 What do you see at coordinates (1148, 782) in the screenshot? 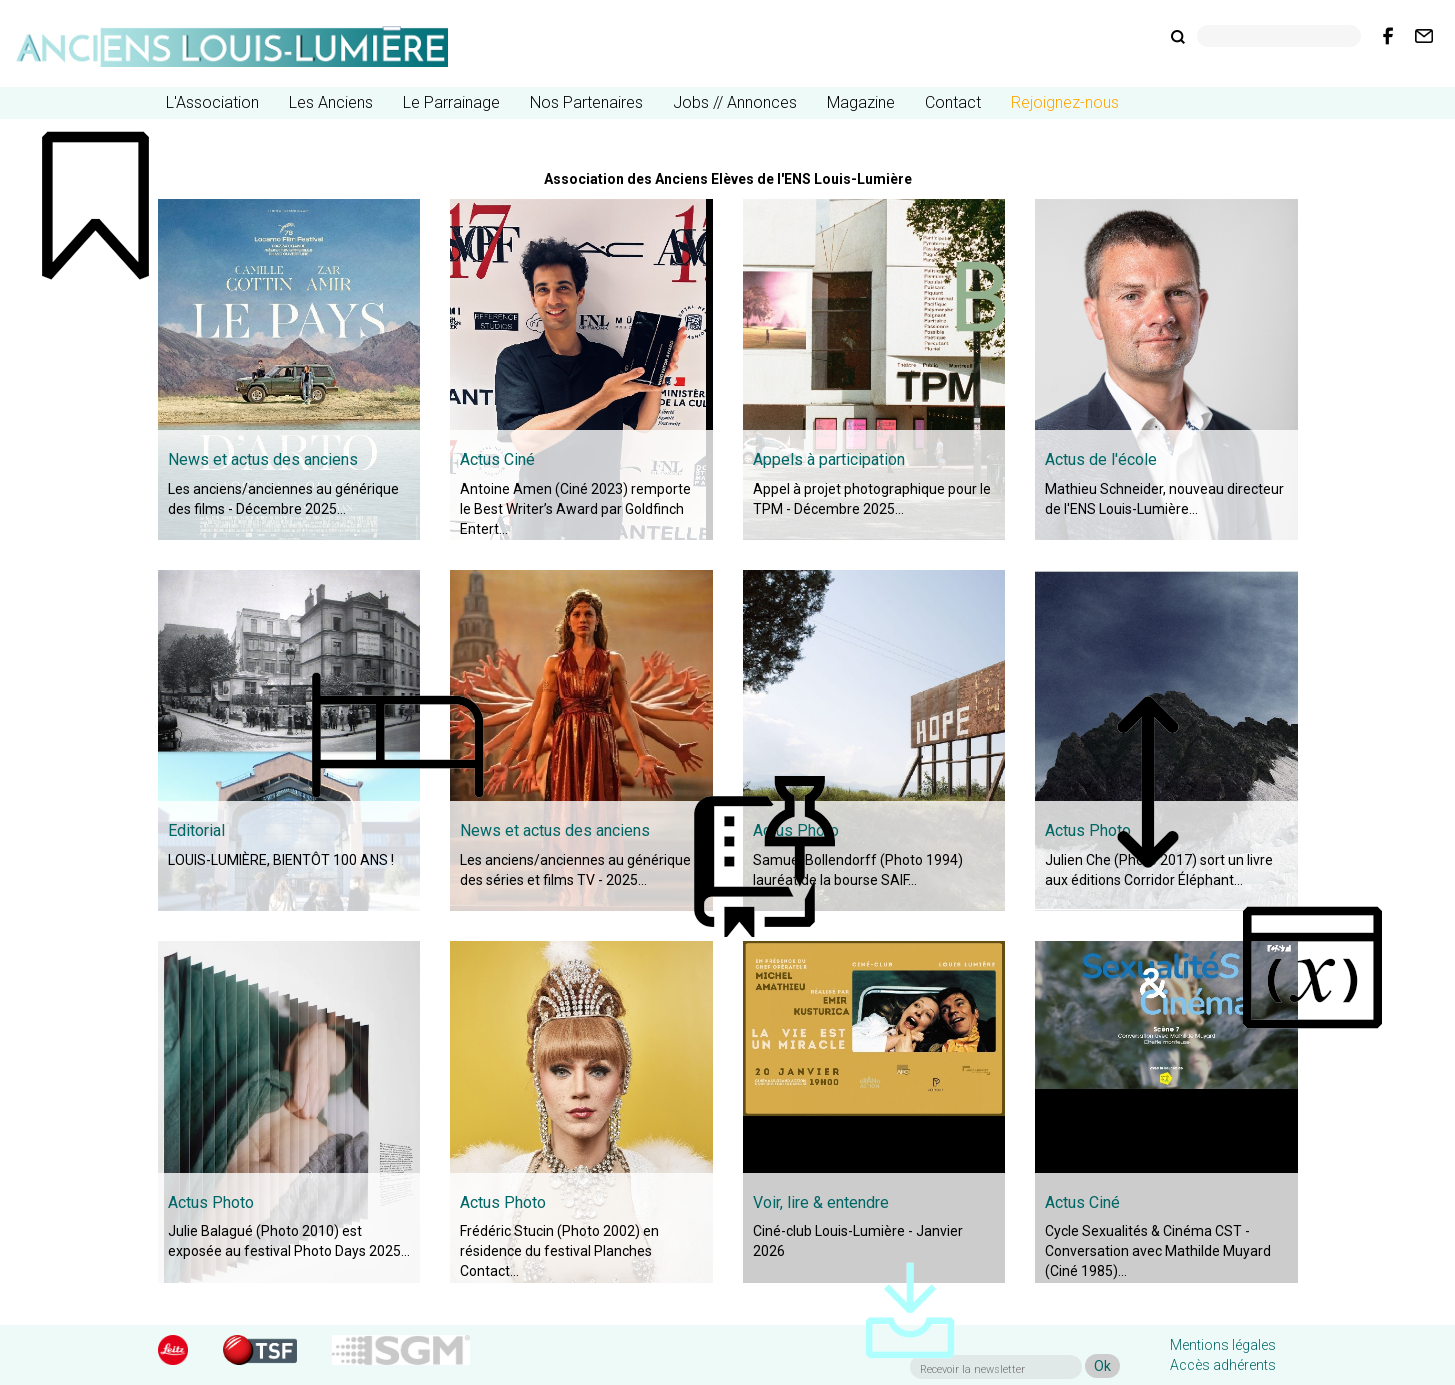
I see `adjust vertical size or height` at bounding box center [1148, 782].